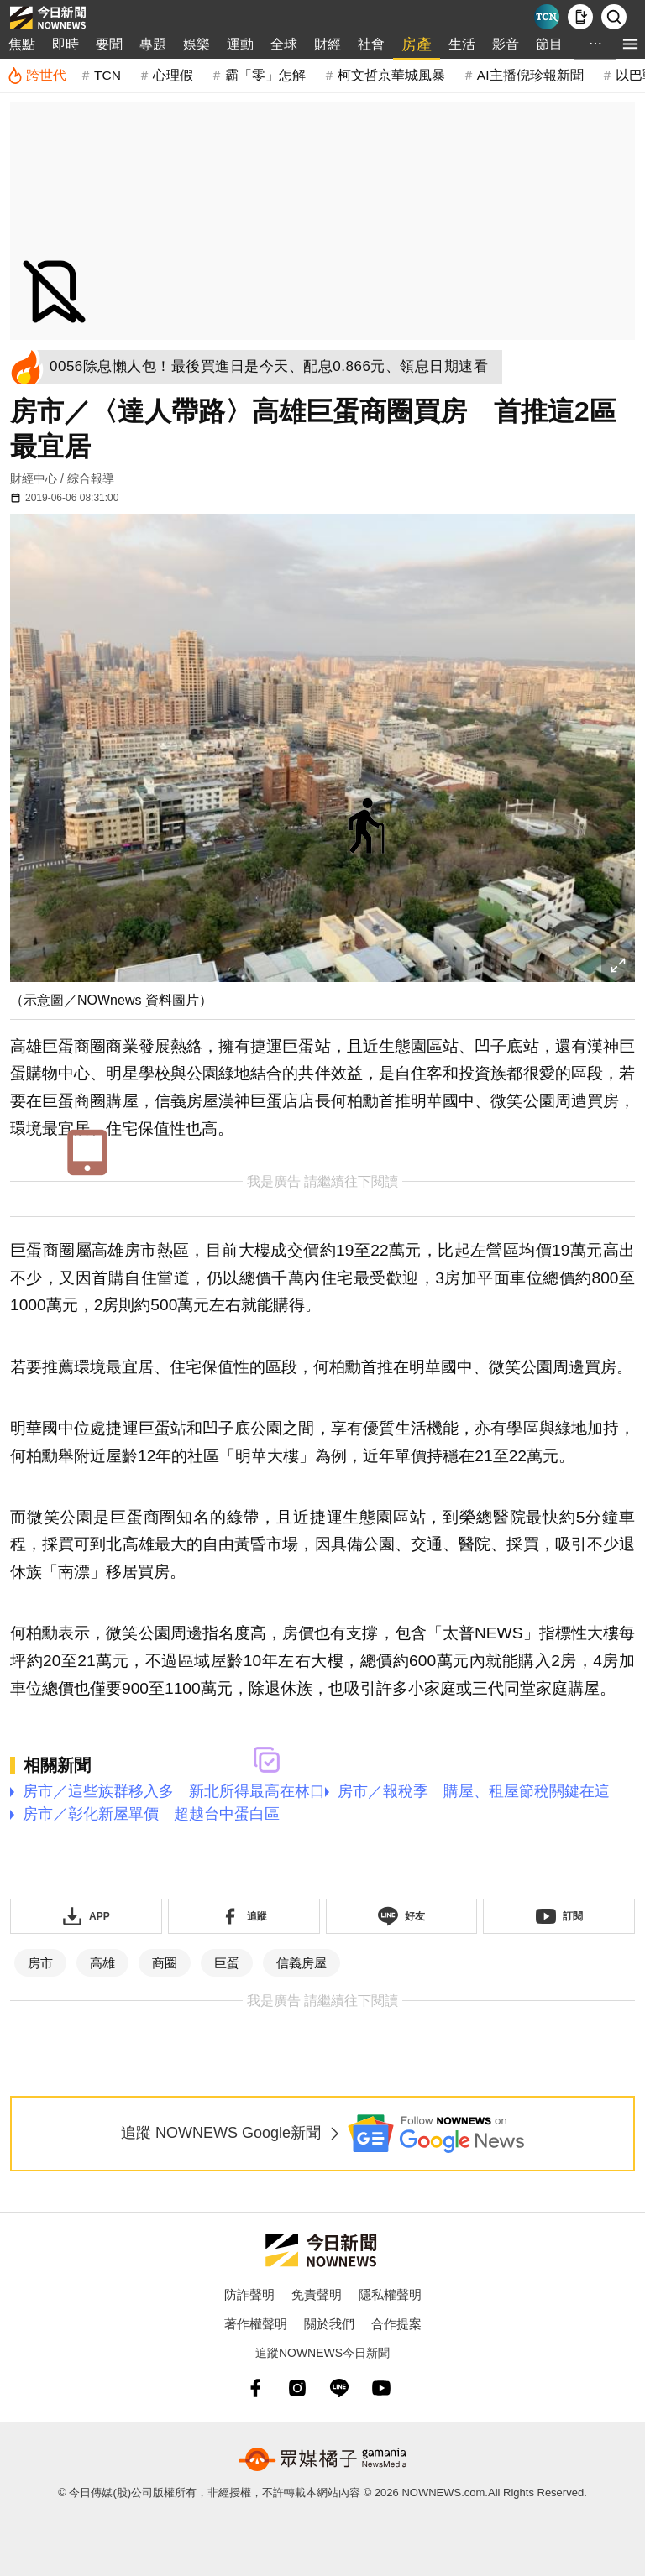 The height and width of the screenshot is (2576, 645). Describe the element at coordinates (364, 825) in the screenshot. I see `access elderly or senior accessibility settings` at that location.